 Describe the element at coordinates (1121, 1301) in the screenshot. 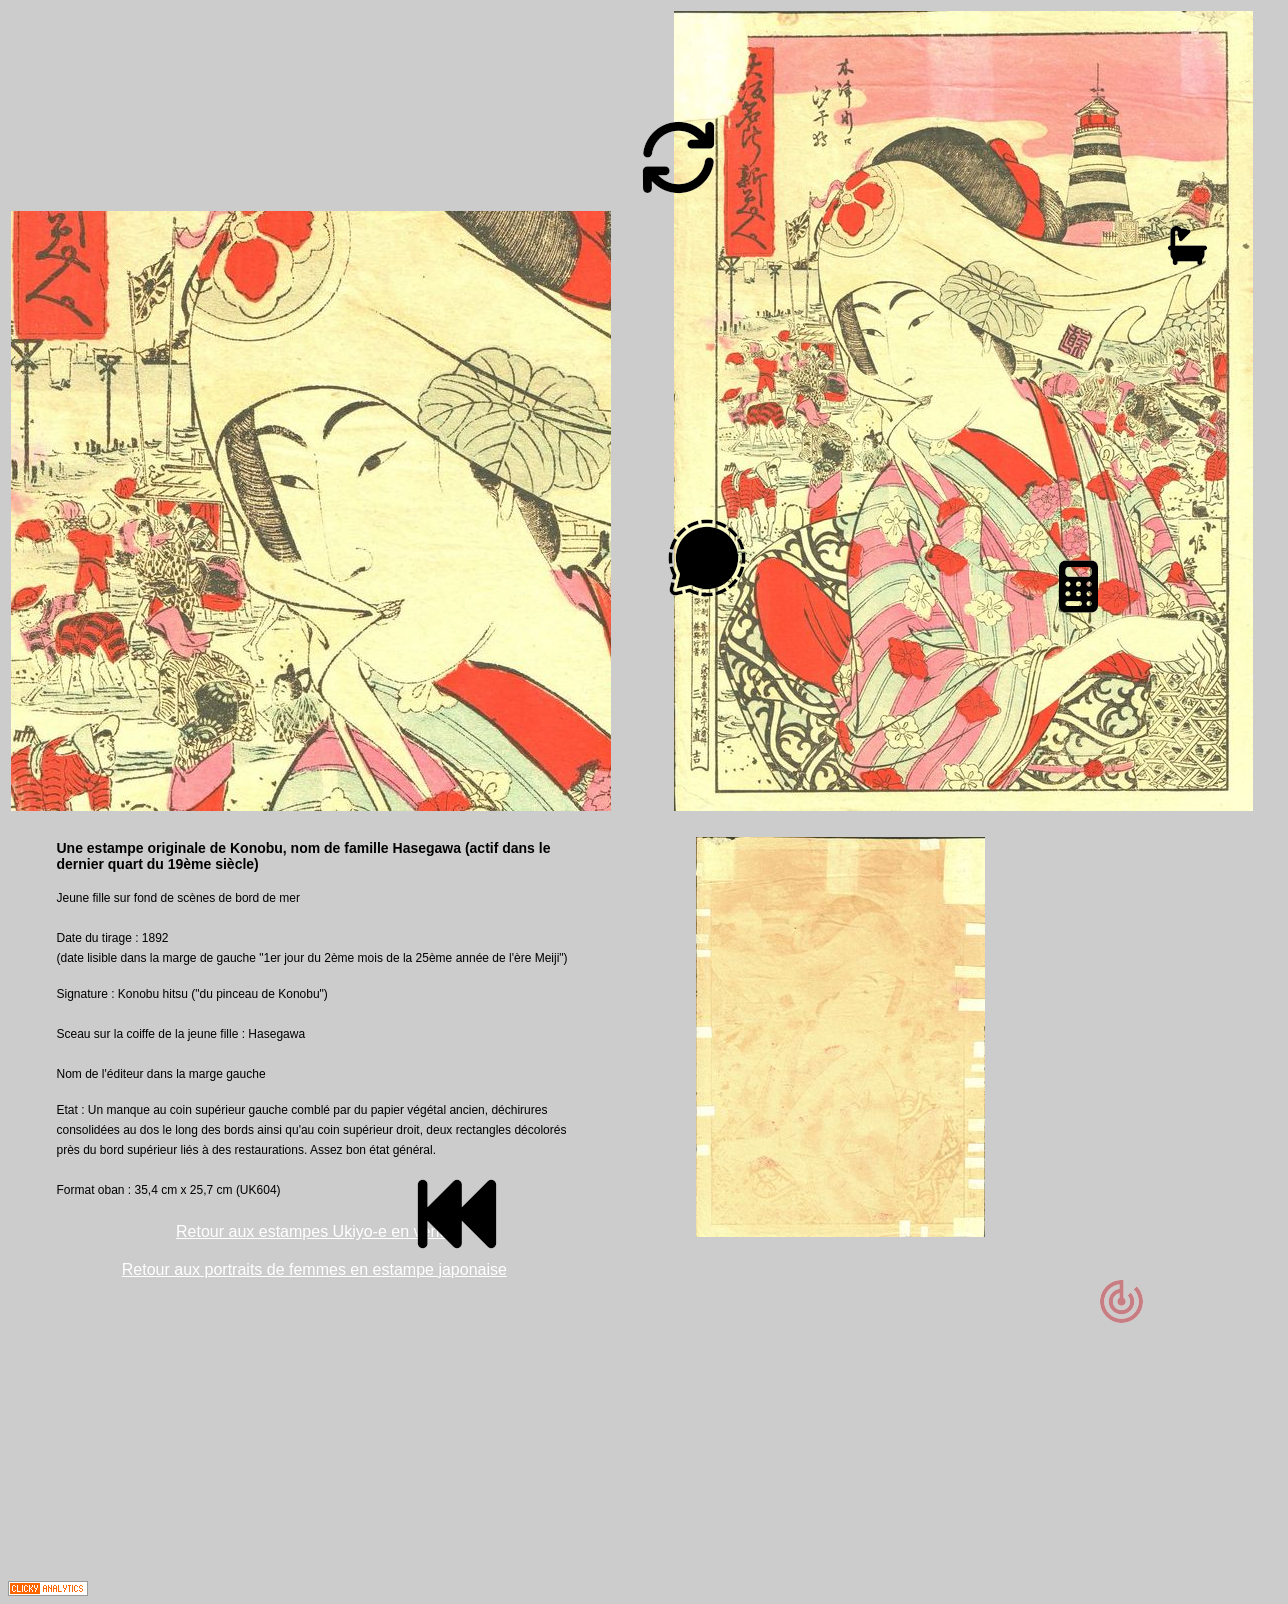

I see `view radar or scanning functionality` at that location.